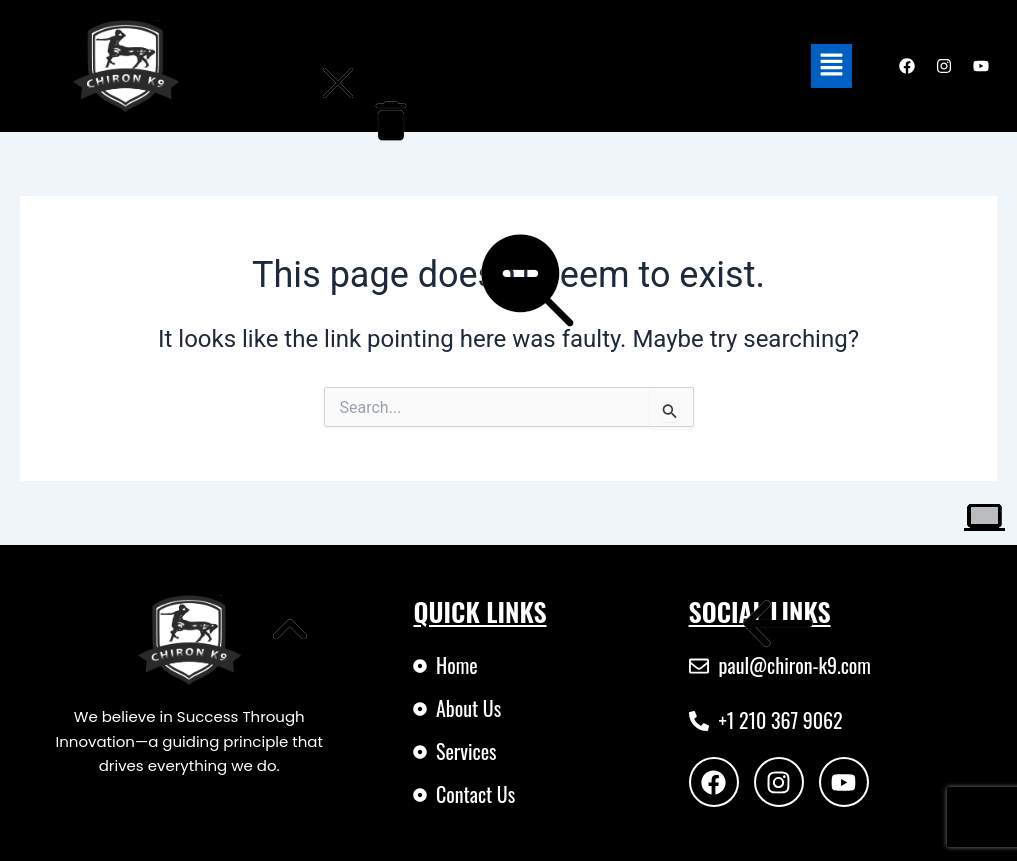 The image size is (1017, 861). Describe the element at coordinates (391, 121) in the screenshot. I see `delete selected item` at that location.